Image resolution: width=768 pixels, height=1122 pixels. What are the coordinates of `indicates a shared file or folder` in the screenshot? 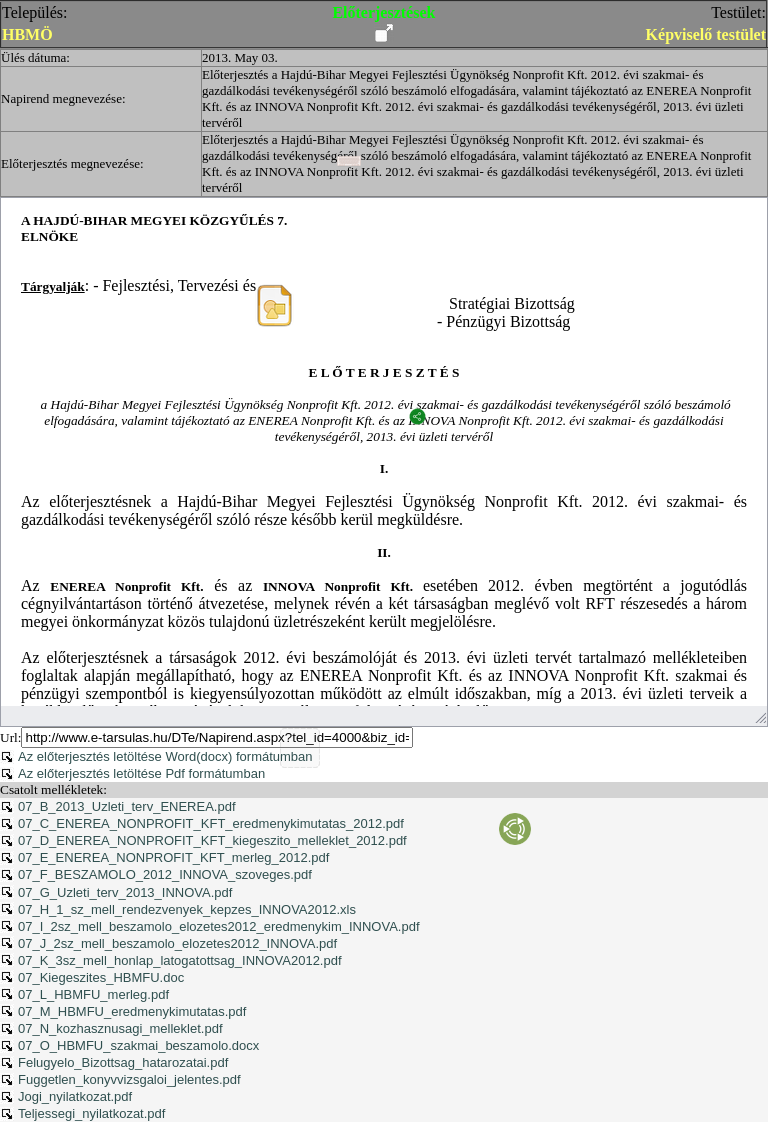 It's located at (417, 416).